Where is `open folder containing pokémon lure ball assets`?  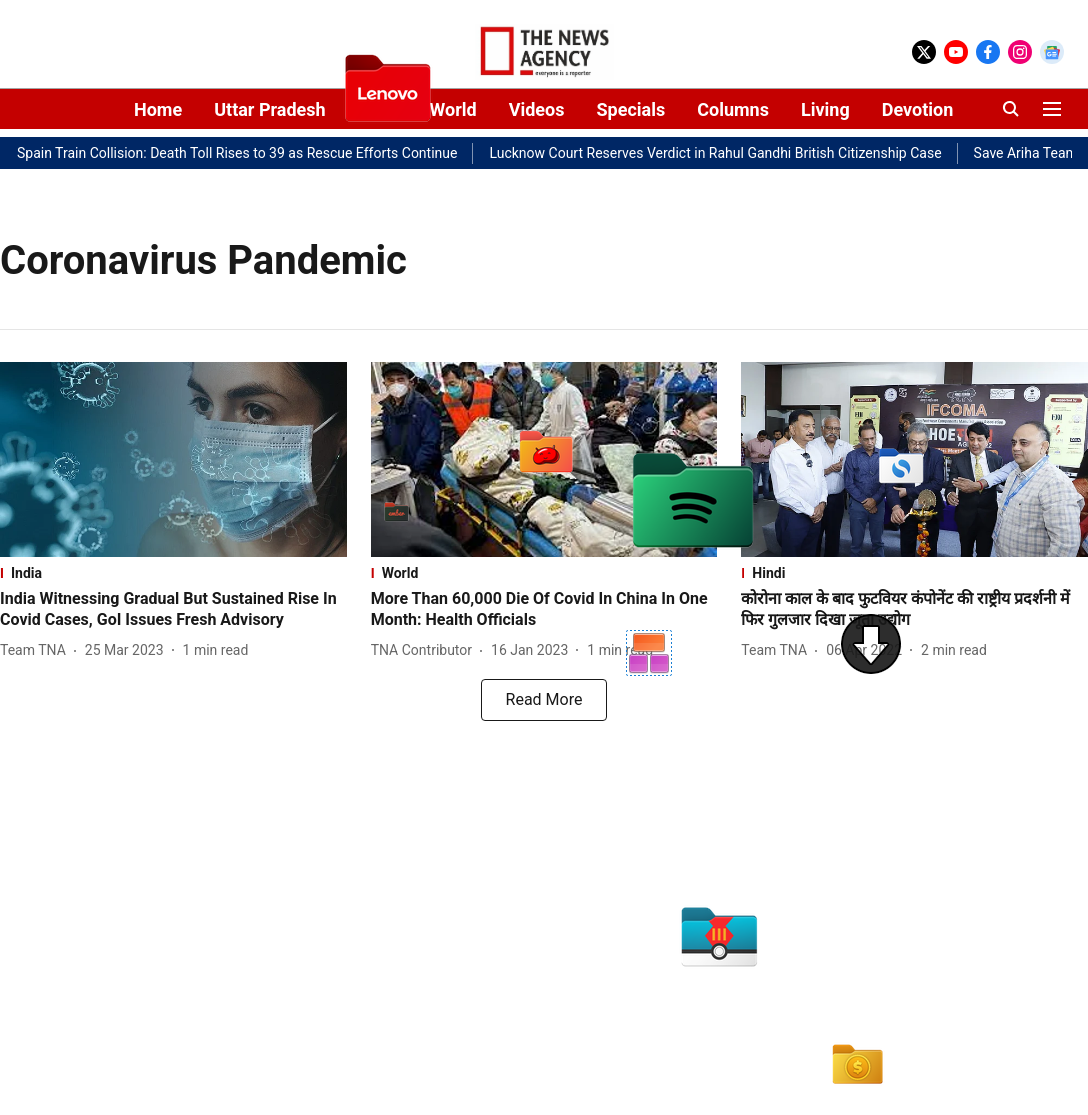 open folder containing pokémon lure ball assets is located at coordinates (719, 939).